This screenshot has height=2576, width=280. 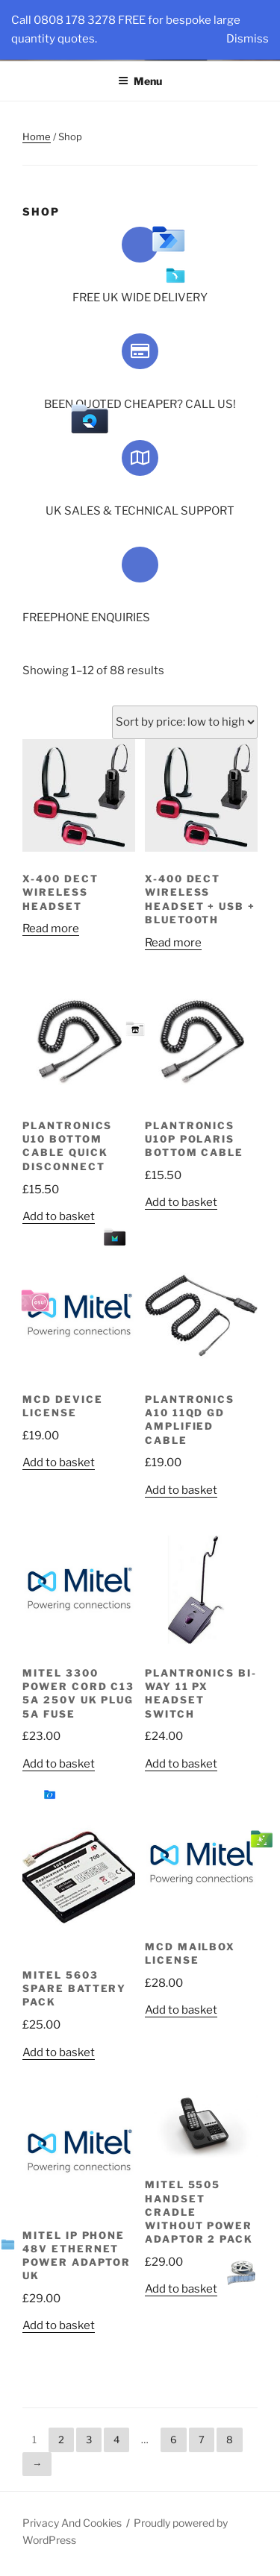 What do you see at coordinates (241, 2274) in the screenshot?
I see `indicates a video file type` at bounding box center [241, 2274].